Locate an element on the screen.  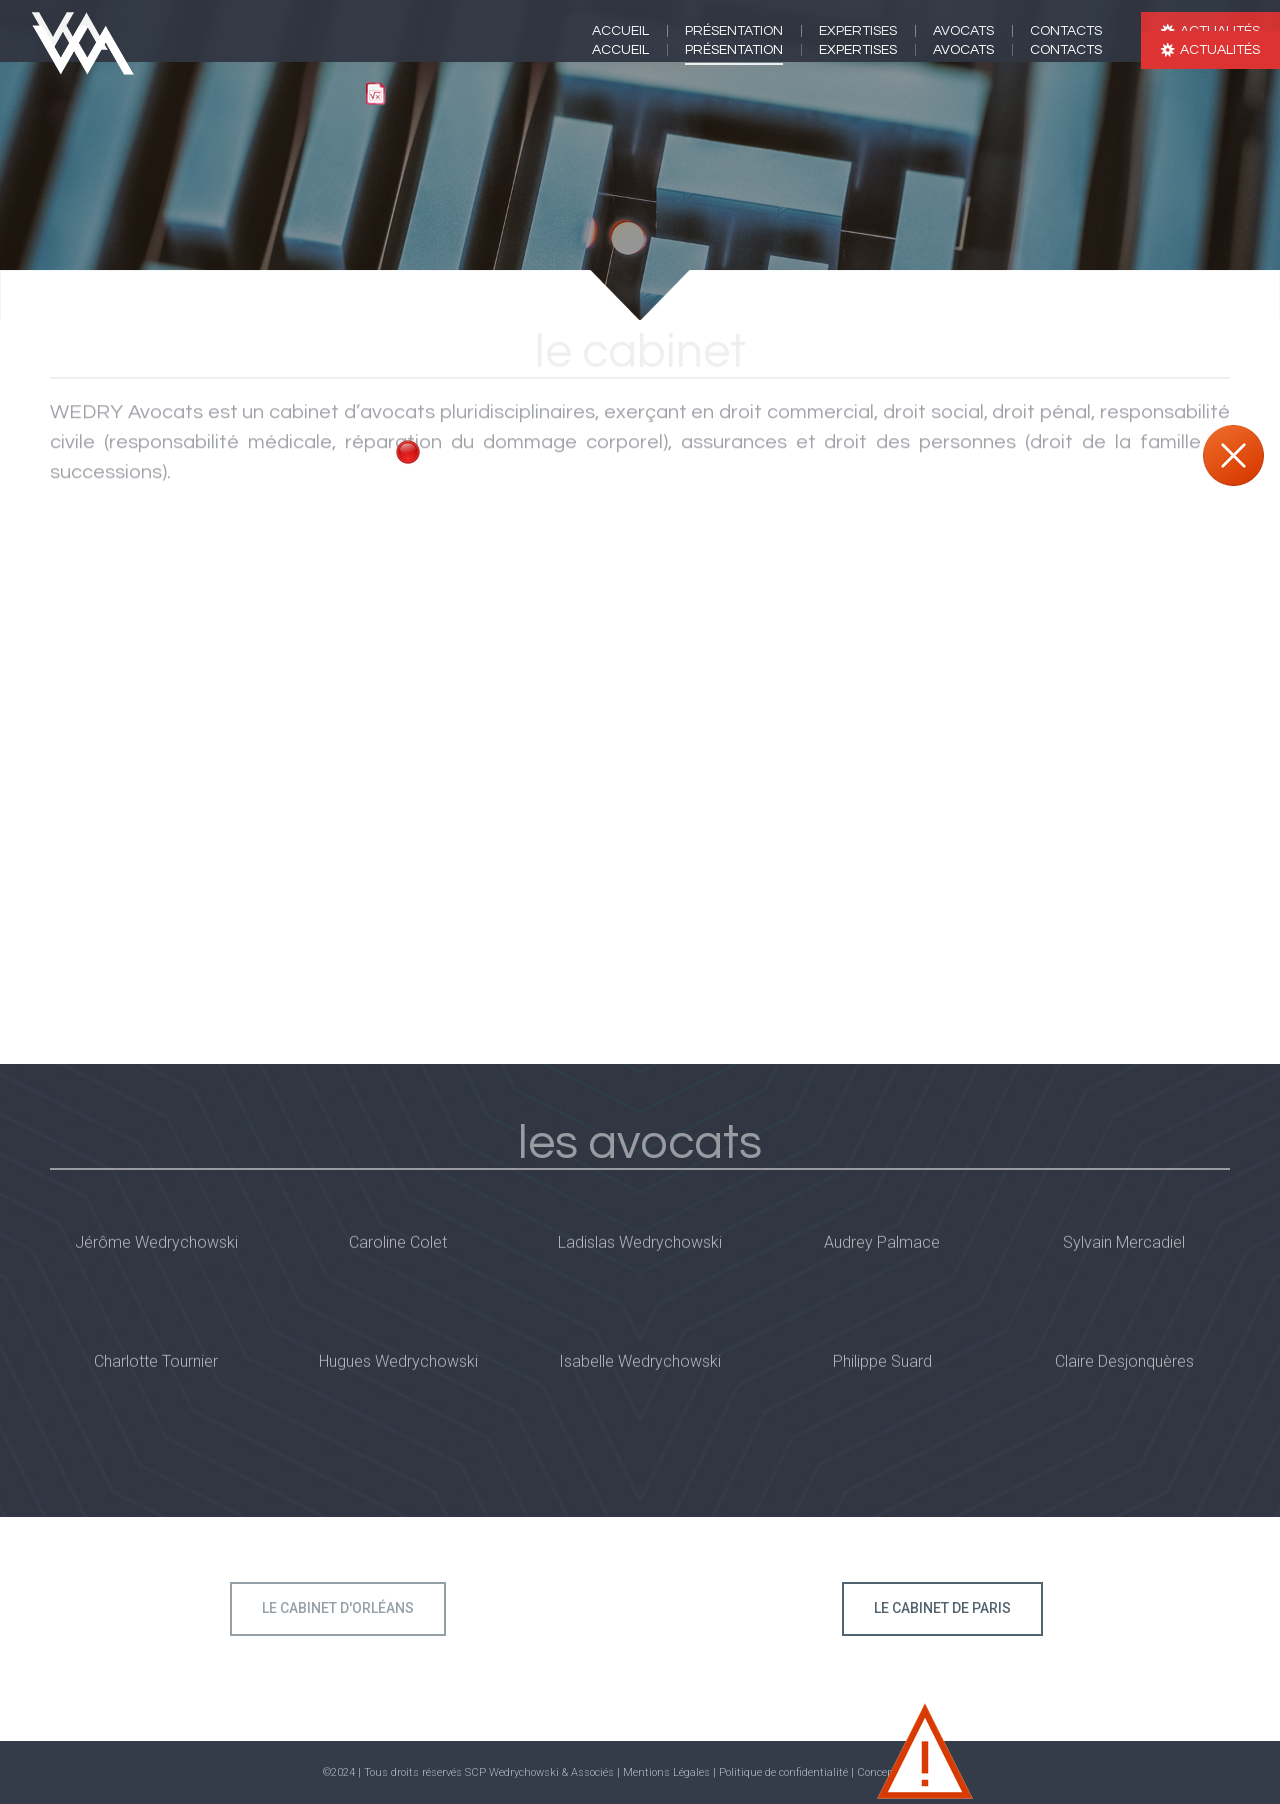
libreoffice math formula file is located at coordinates (375, 93).